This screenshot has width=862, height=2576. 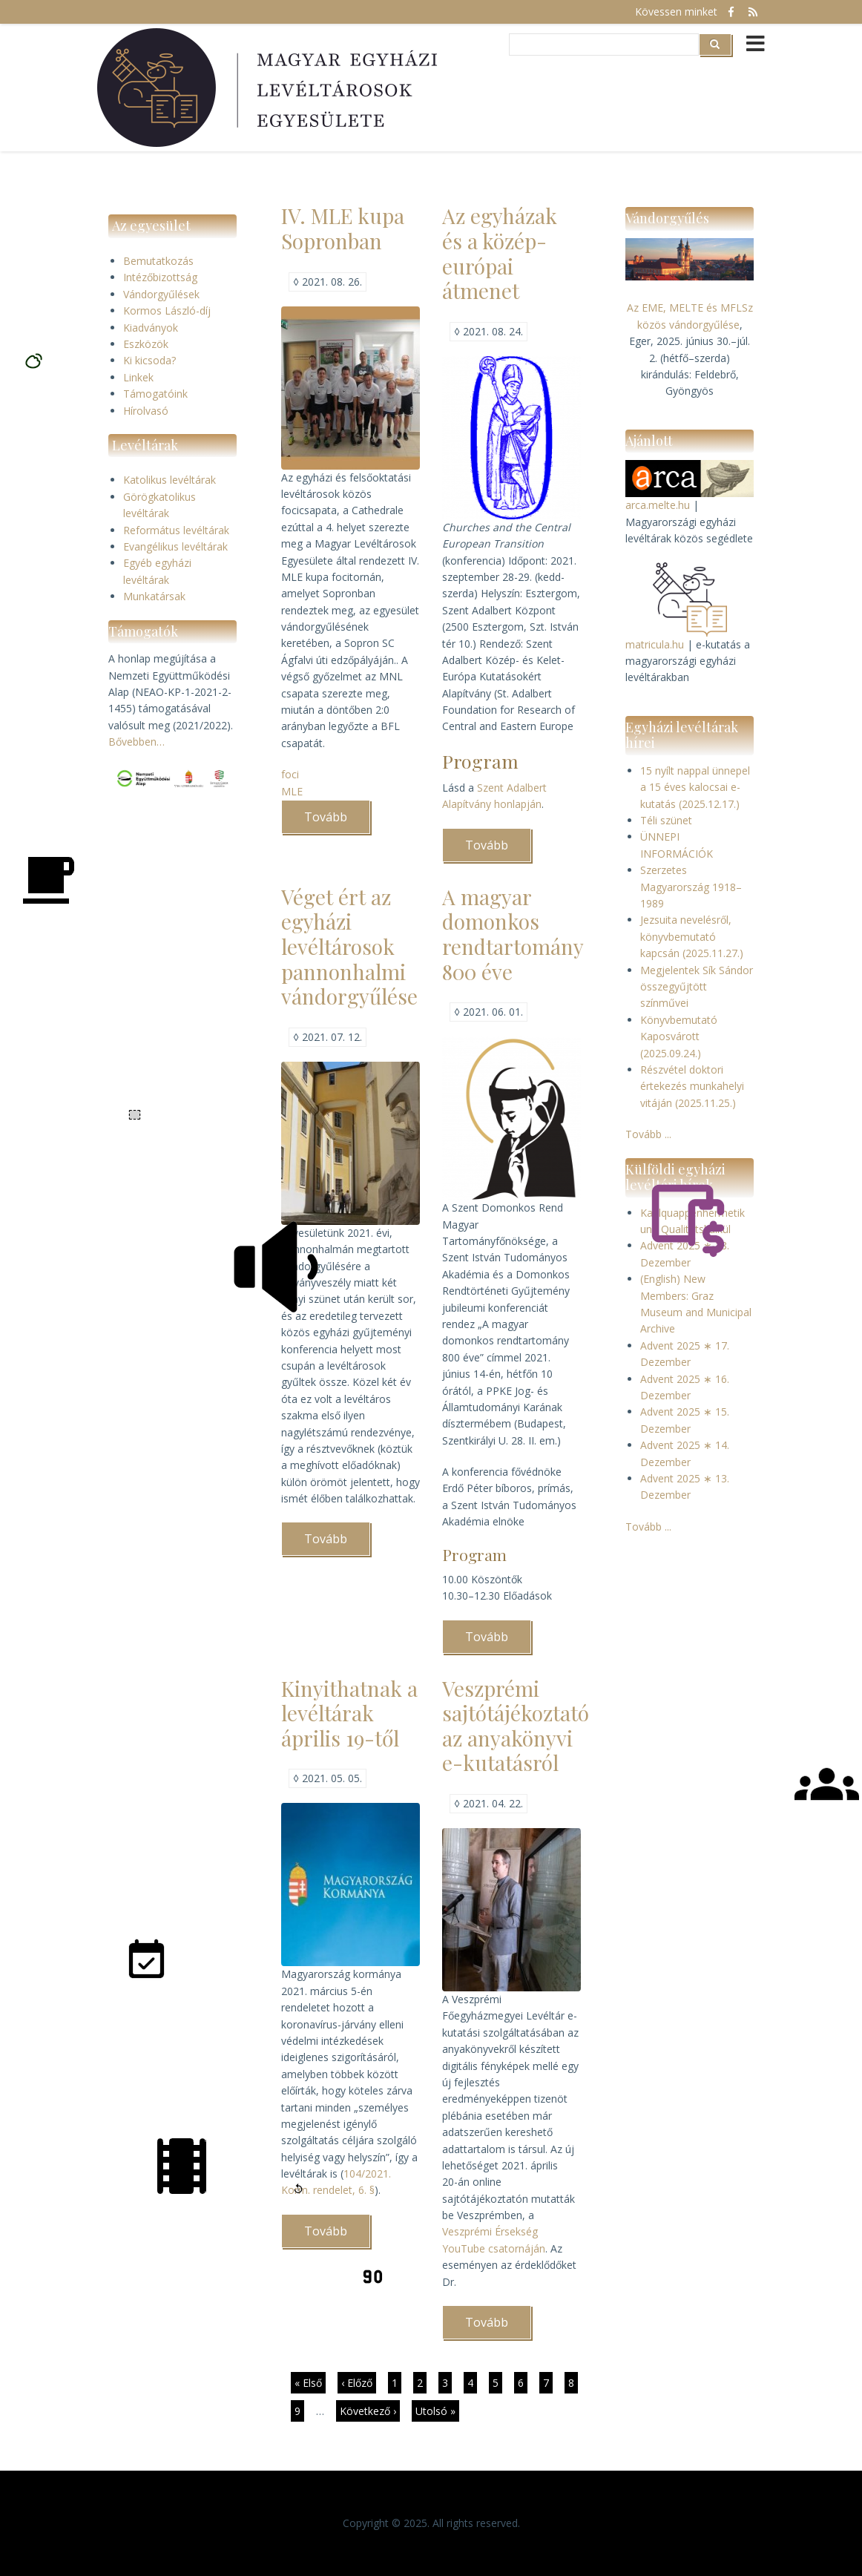 I want to click on displays the number 90 as a badge or counter, so click(x=372, y=2276).